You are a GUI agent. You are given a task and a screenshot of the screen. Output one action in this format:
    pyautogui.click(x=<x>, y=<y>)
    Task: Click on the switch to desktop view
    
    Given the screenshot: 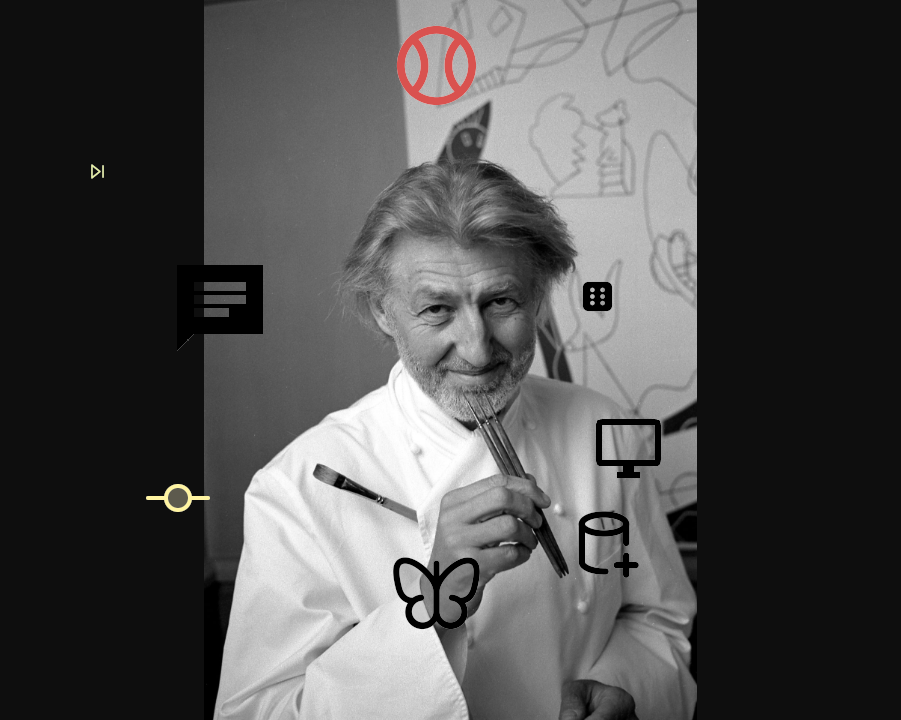 What is the action you would take?
    pyautogui.click(x=628, y=448)
    